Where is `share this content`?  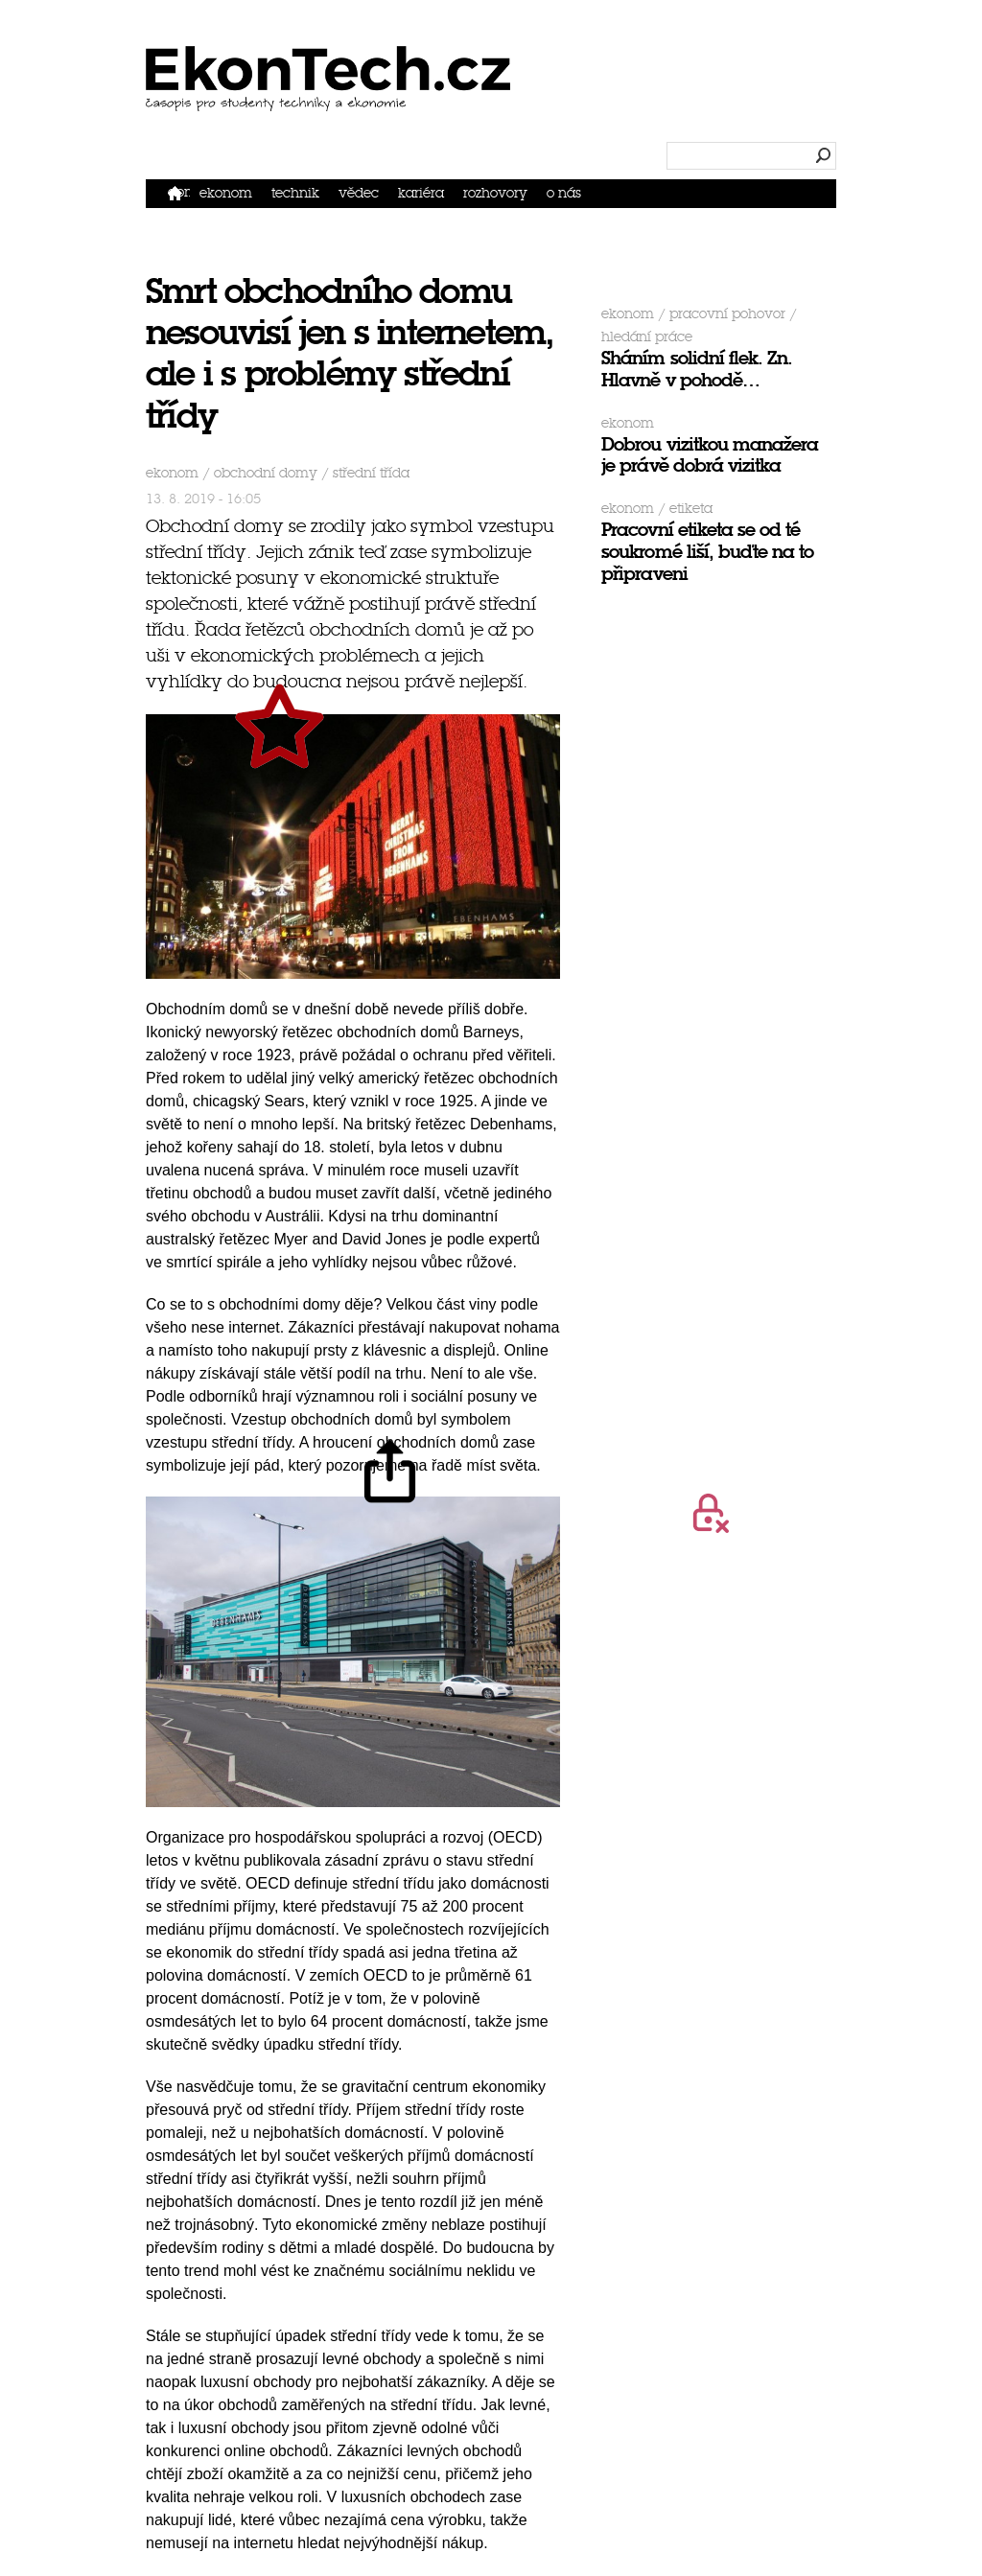
share this content is located at coordinates (389, 1473).